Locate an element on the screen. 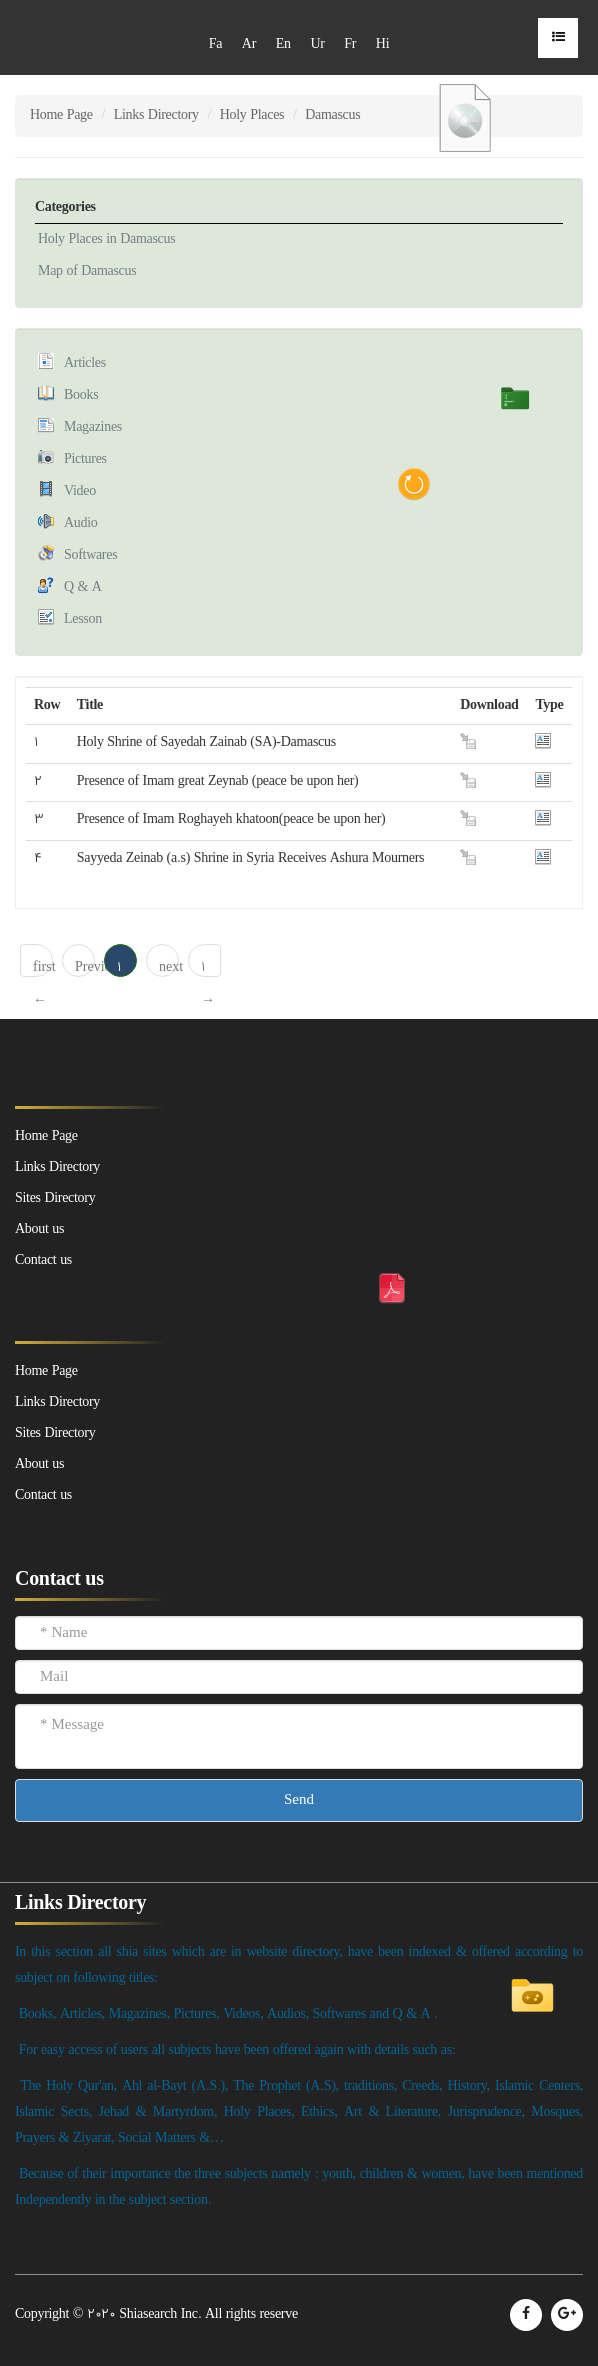  open a disc image file is located at coordinates (465, 118).